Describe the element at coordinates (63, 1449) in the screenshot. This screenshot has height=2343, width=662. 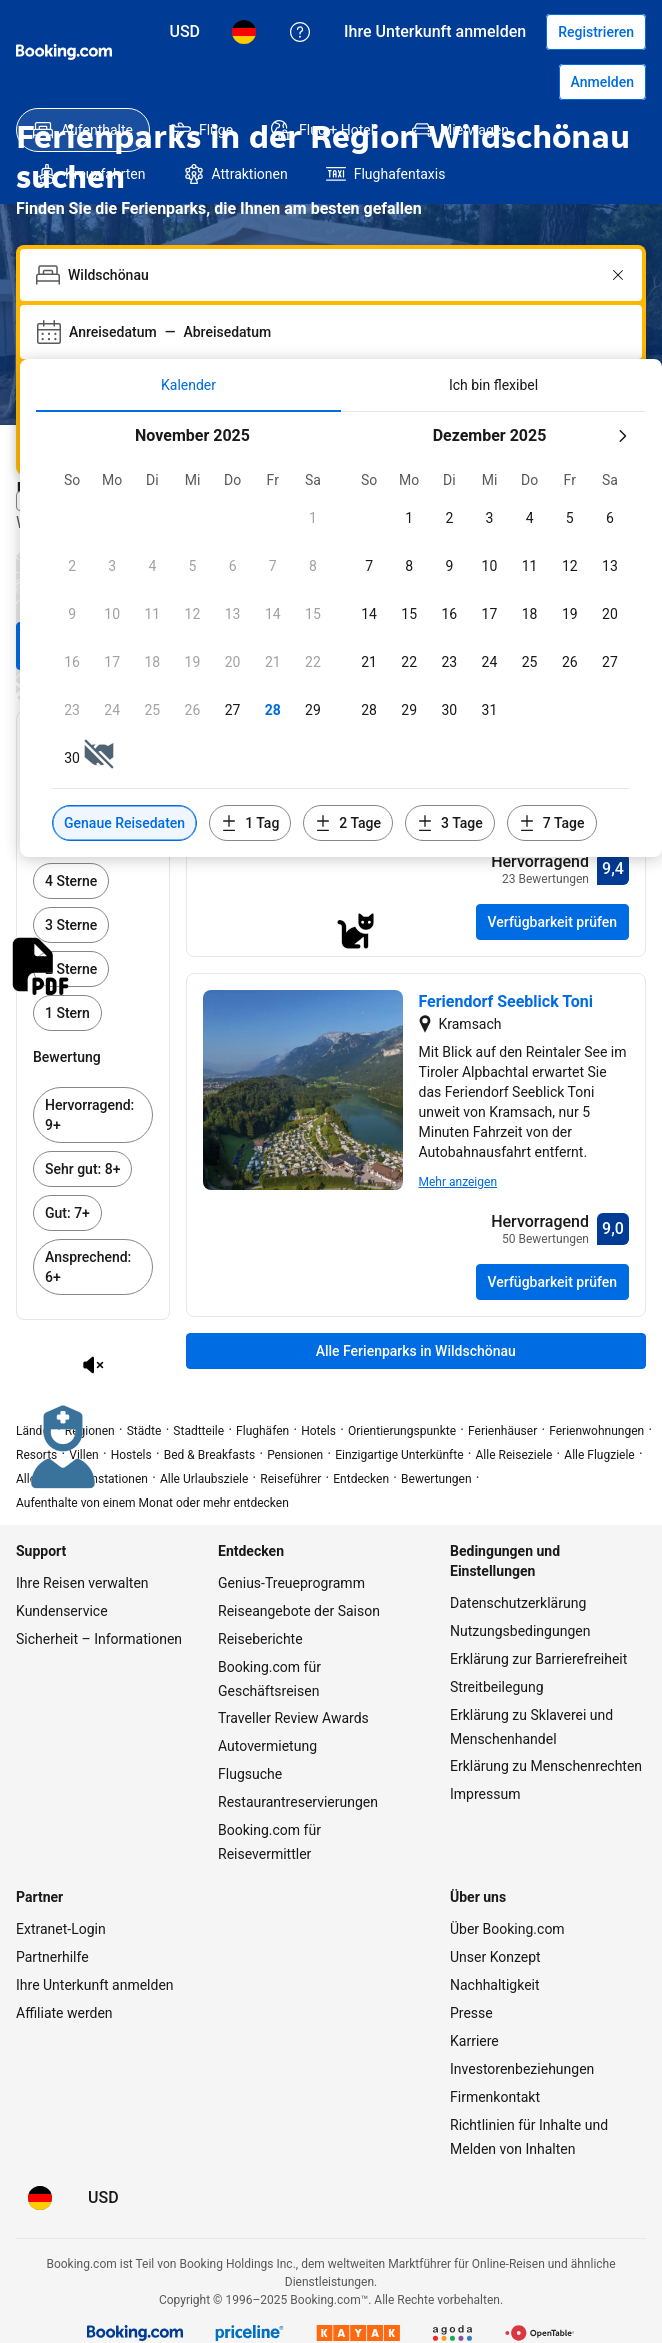
I see `access healthcare or nursing services` at that location.